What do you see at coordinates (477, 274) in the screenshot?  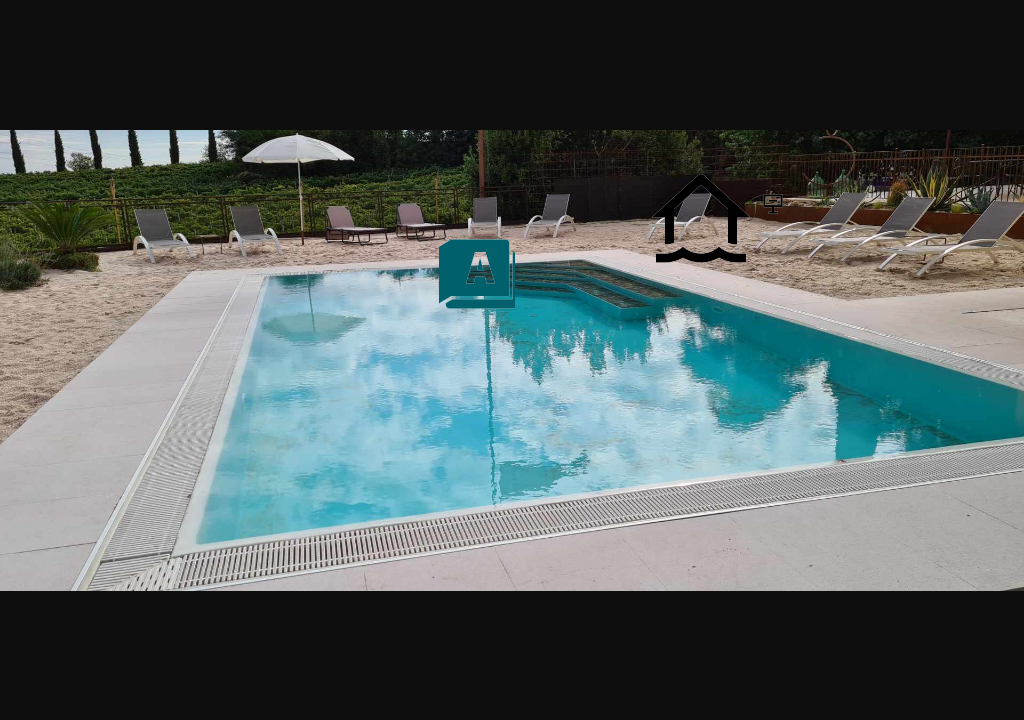 I see `open AutoCAD application` at bounding box center [477, 274].